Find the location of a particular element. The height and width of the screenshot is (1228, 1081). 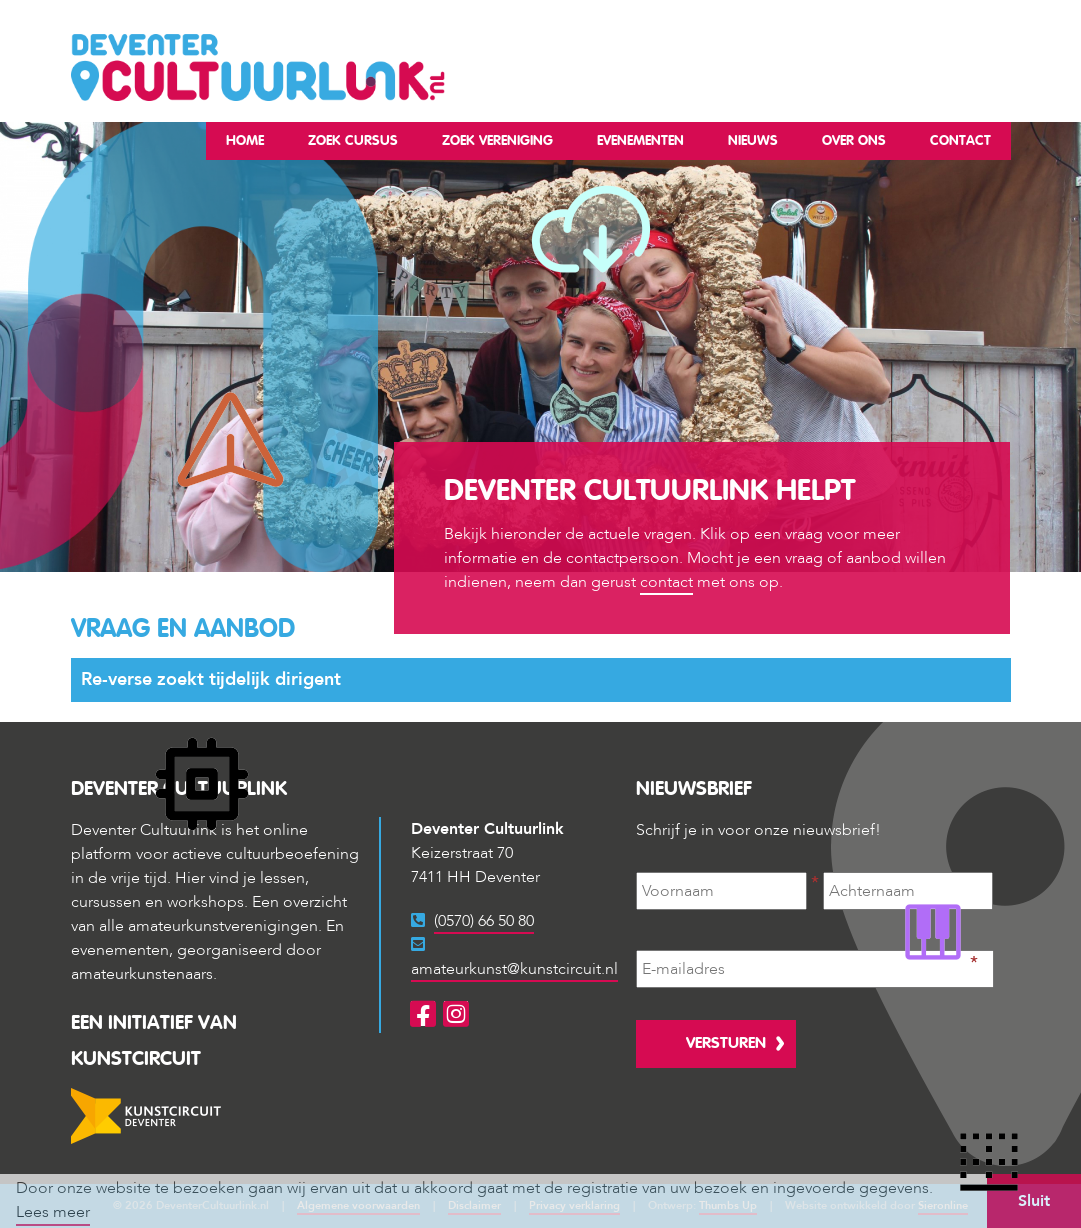

view system performance or processor usage is located at coordinates (202, 784).